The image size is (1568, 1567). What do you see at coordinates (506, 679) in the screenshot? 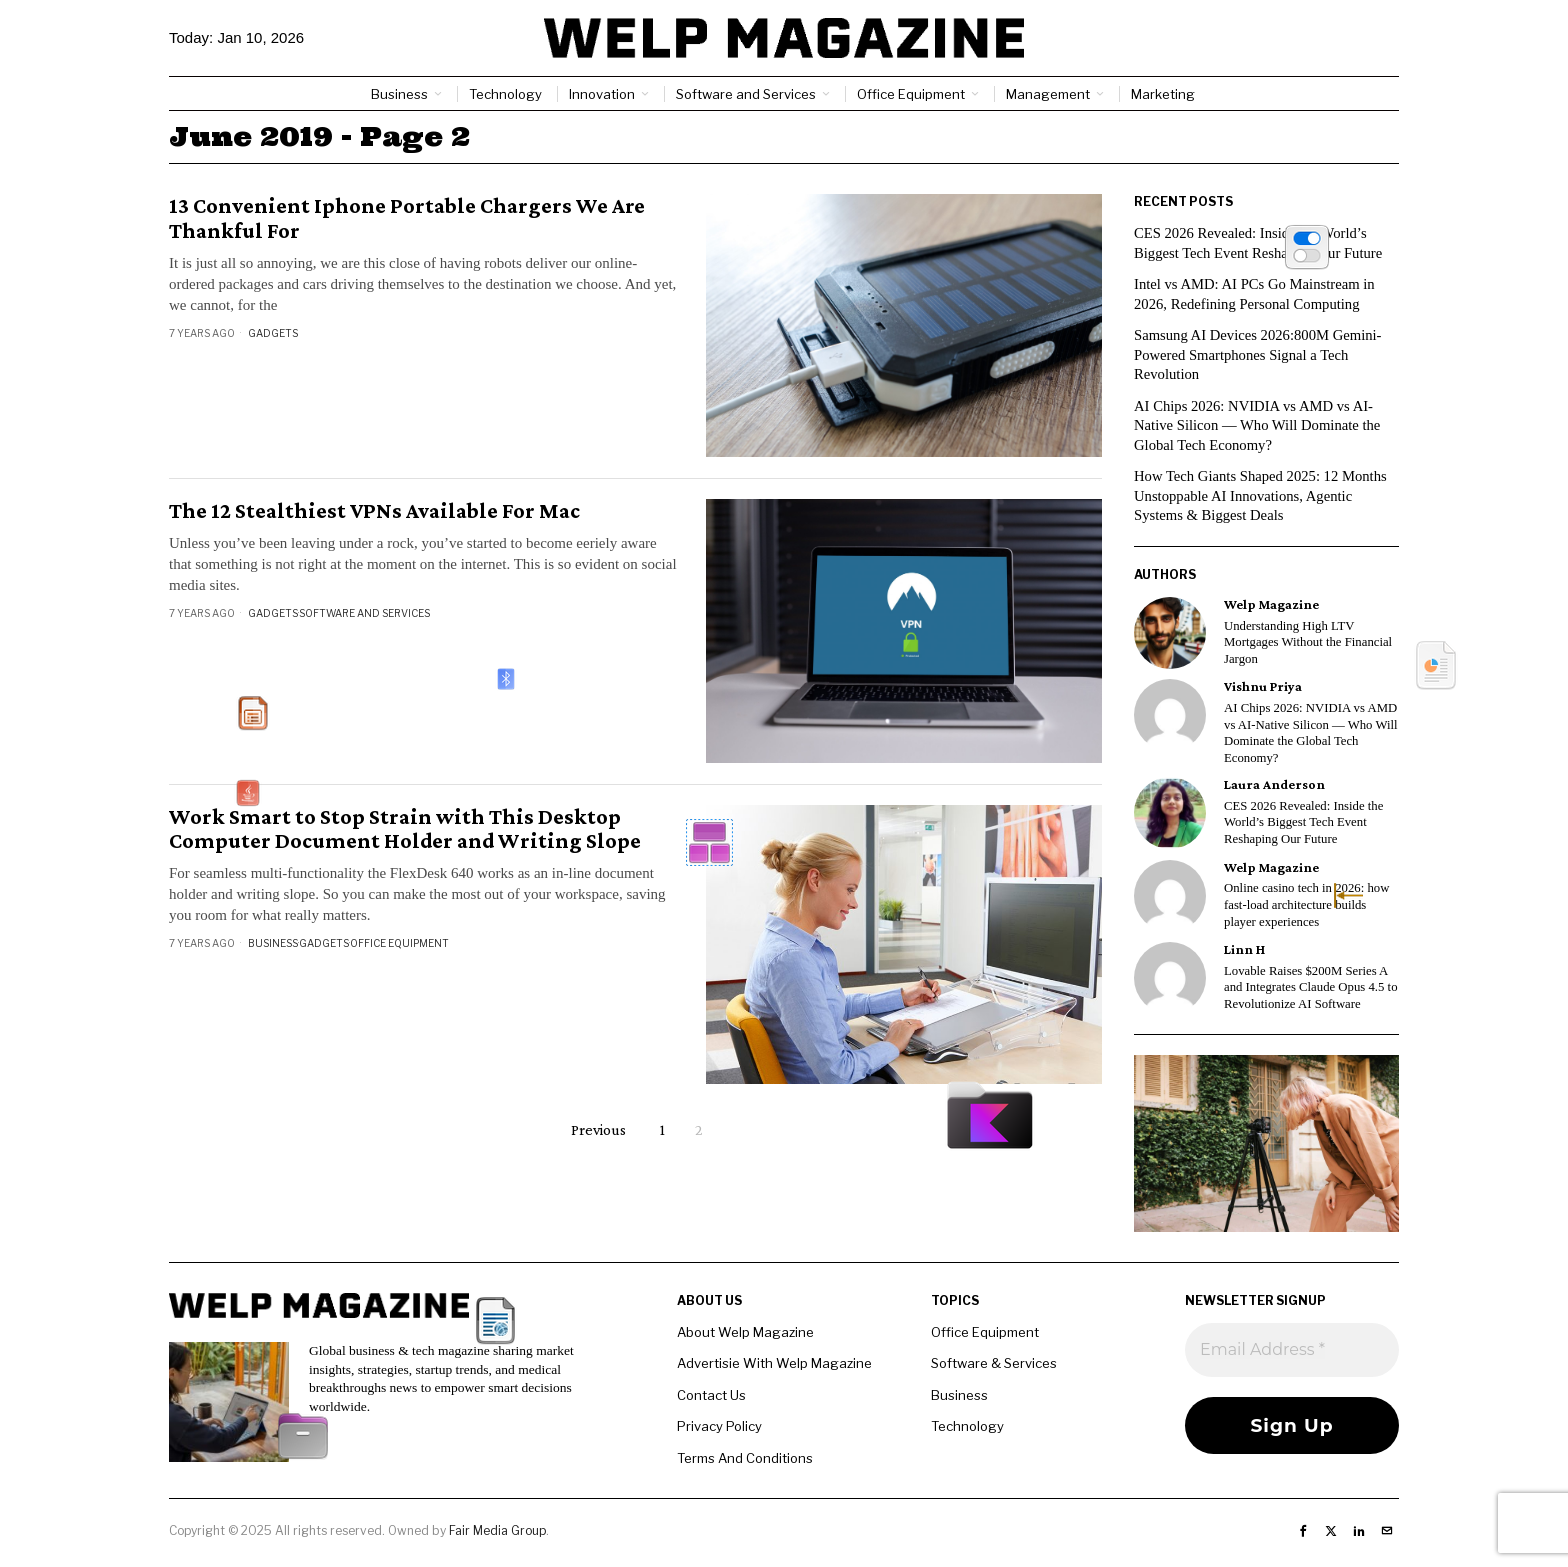
I see `indicates bluetooth is active and connected` at bounding box center [506, 679].